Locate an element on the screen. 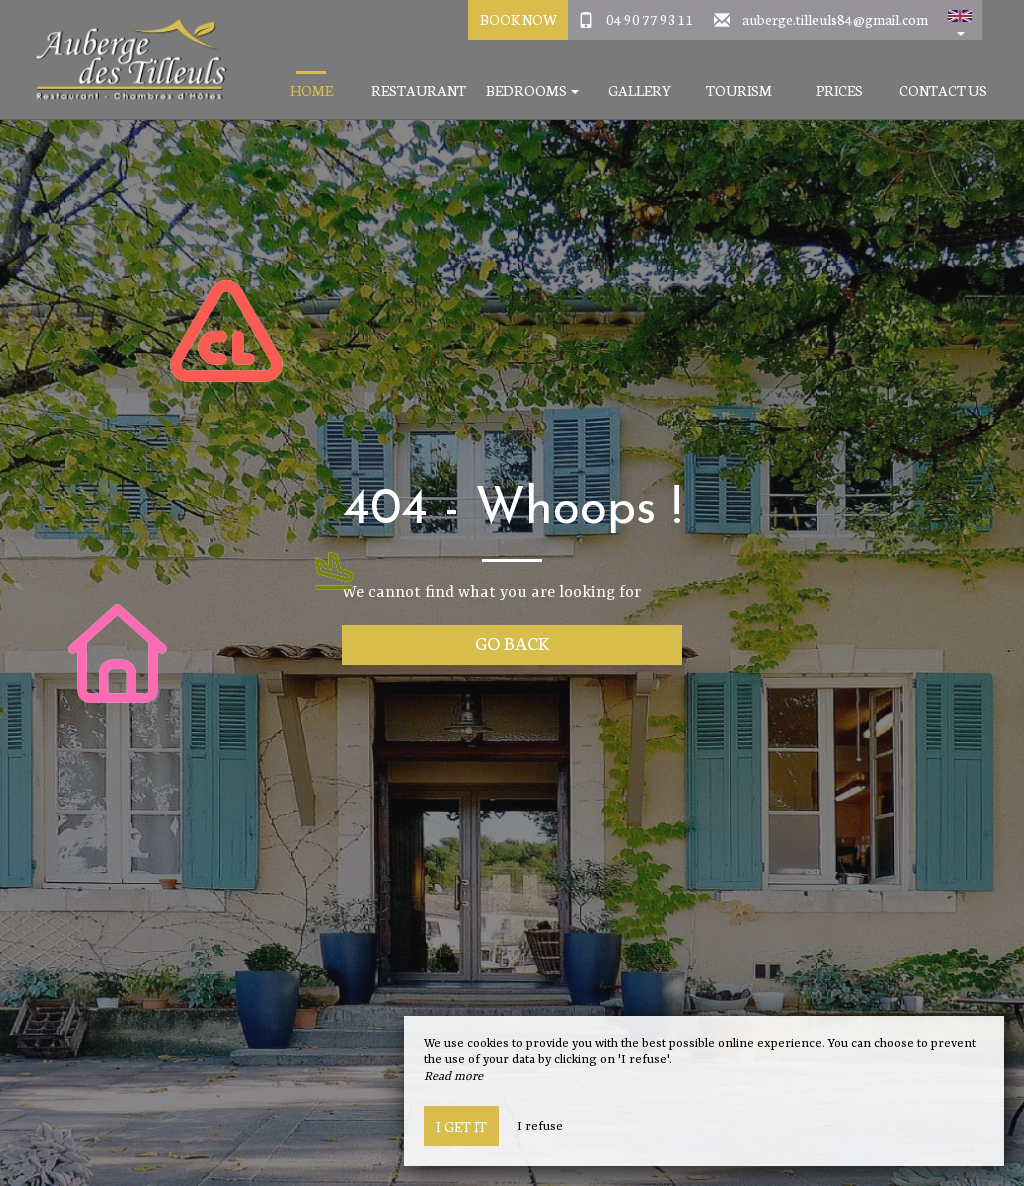 The image size is (1024, 1186). view flight arrival information is located at coordinates (333, 570).